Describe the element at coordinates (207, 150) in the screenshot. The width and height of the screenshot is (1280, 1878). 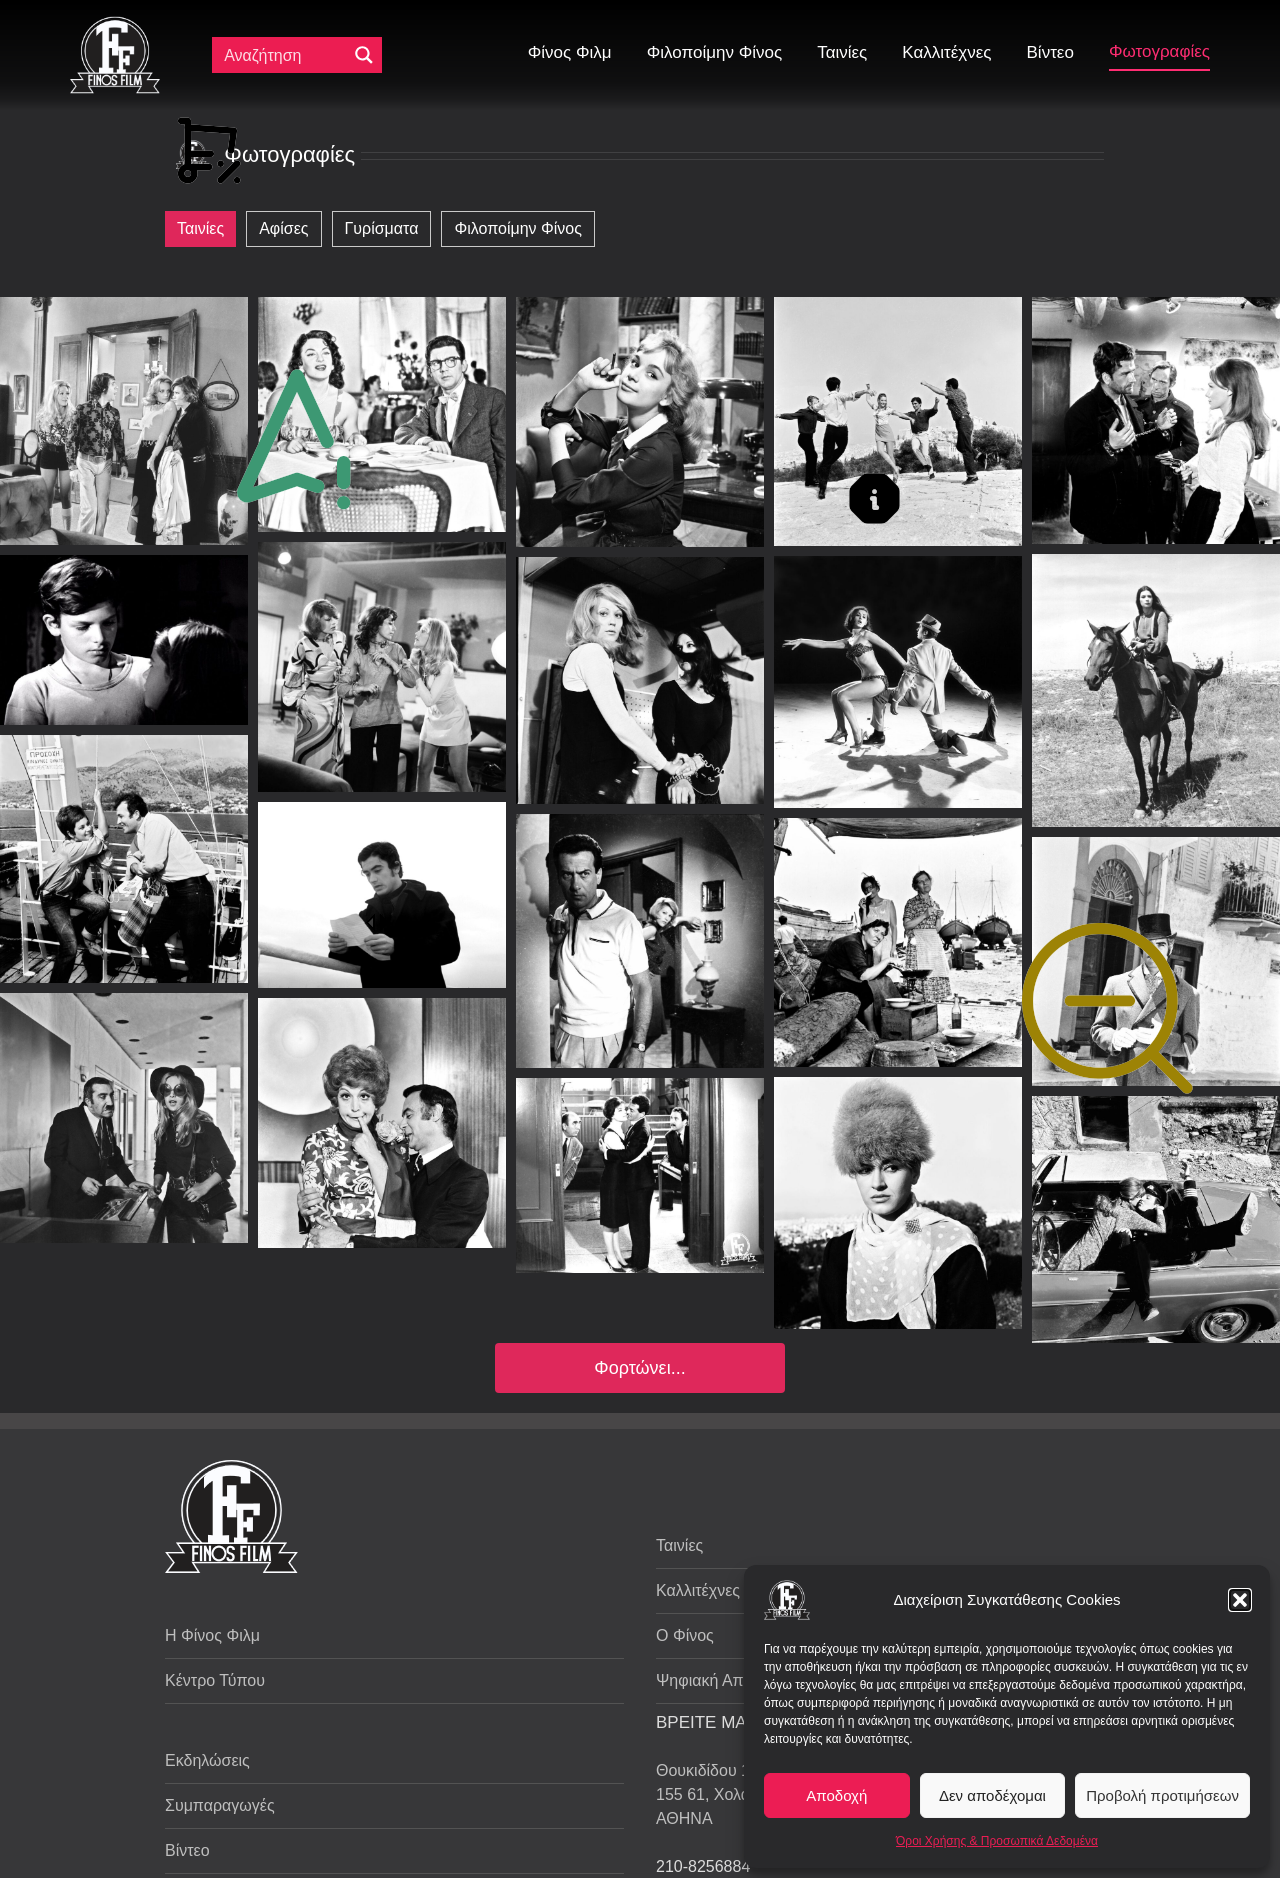
I see `view discounted items in your cart` at that location.